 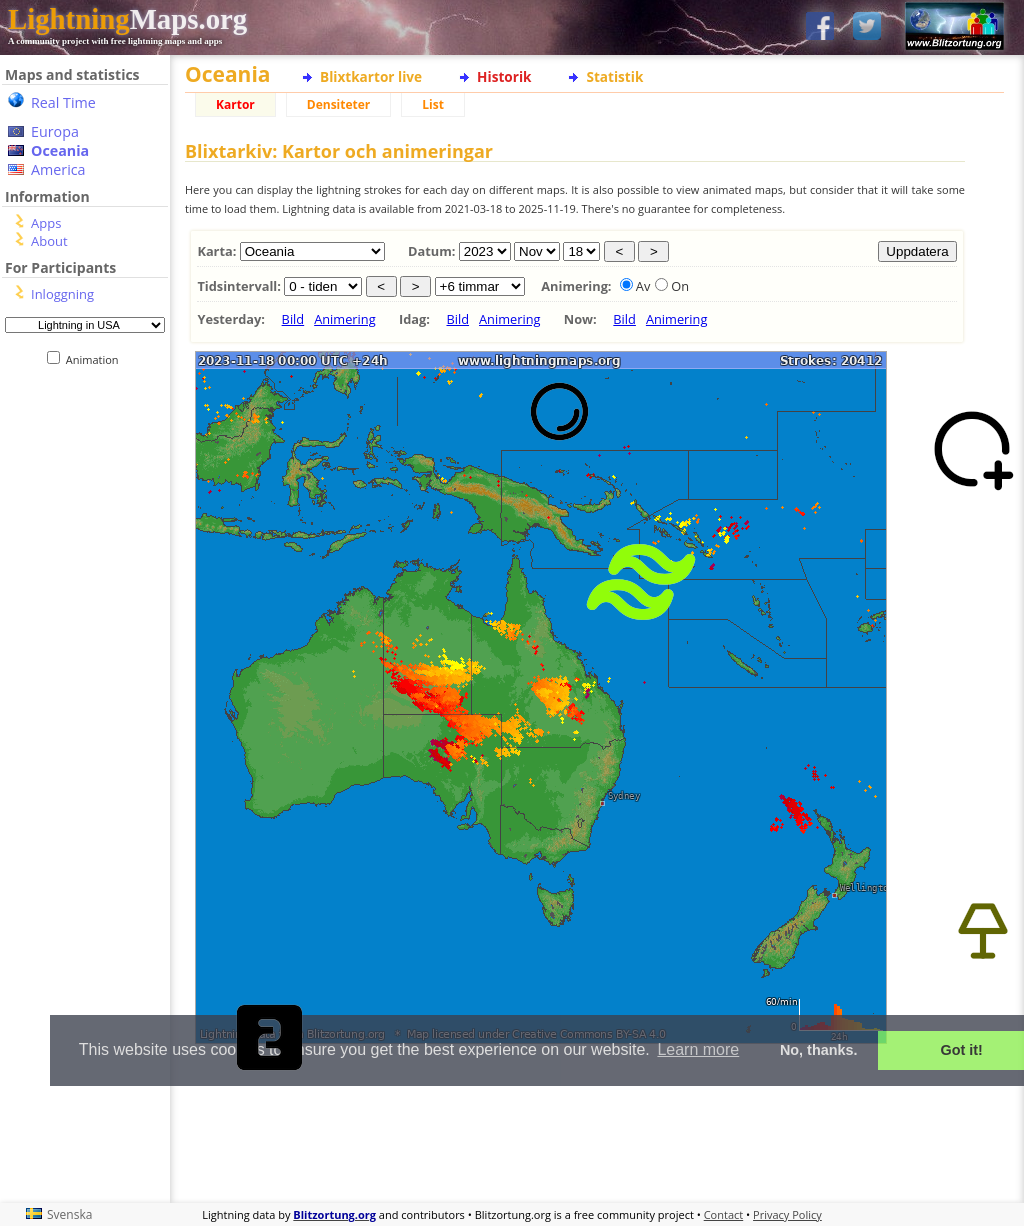 What do you see at coordinates (269, 1037) in the screenshot?
I see `select image filter or look number two` at bounding box center [269, 1037].